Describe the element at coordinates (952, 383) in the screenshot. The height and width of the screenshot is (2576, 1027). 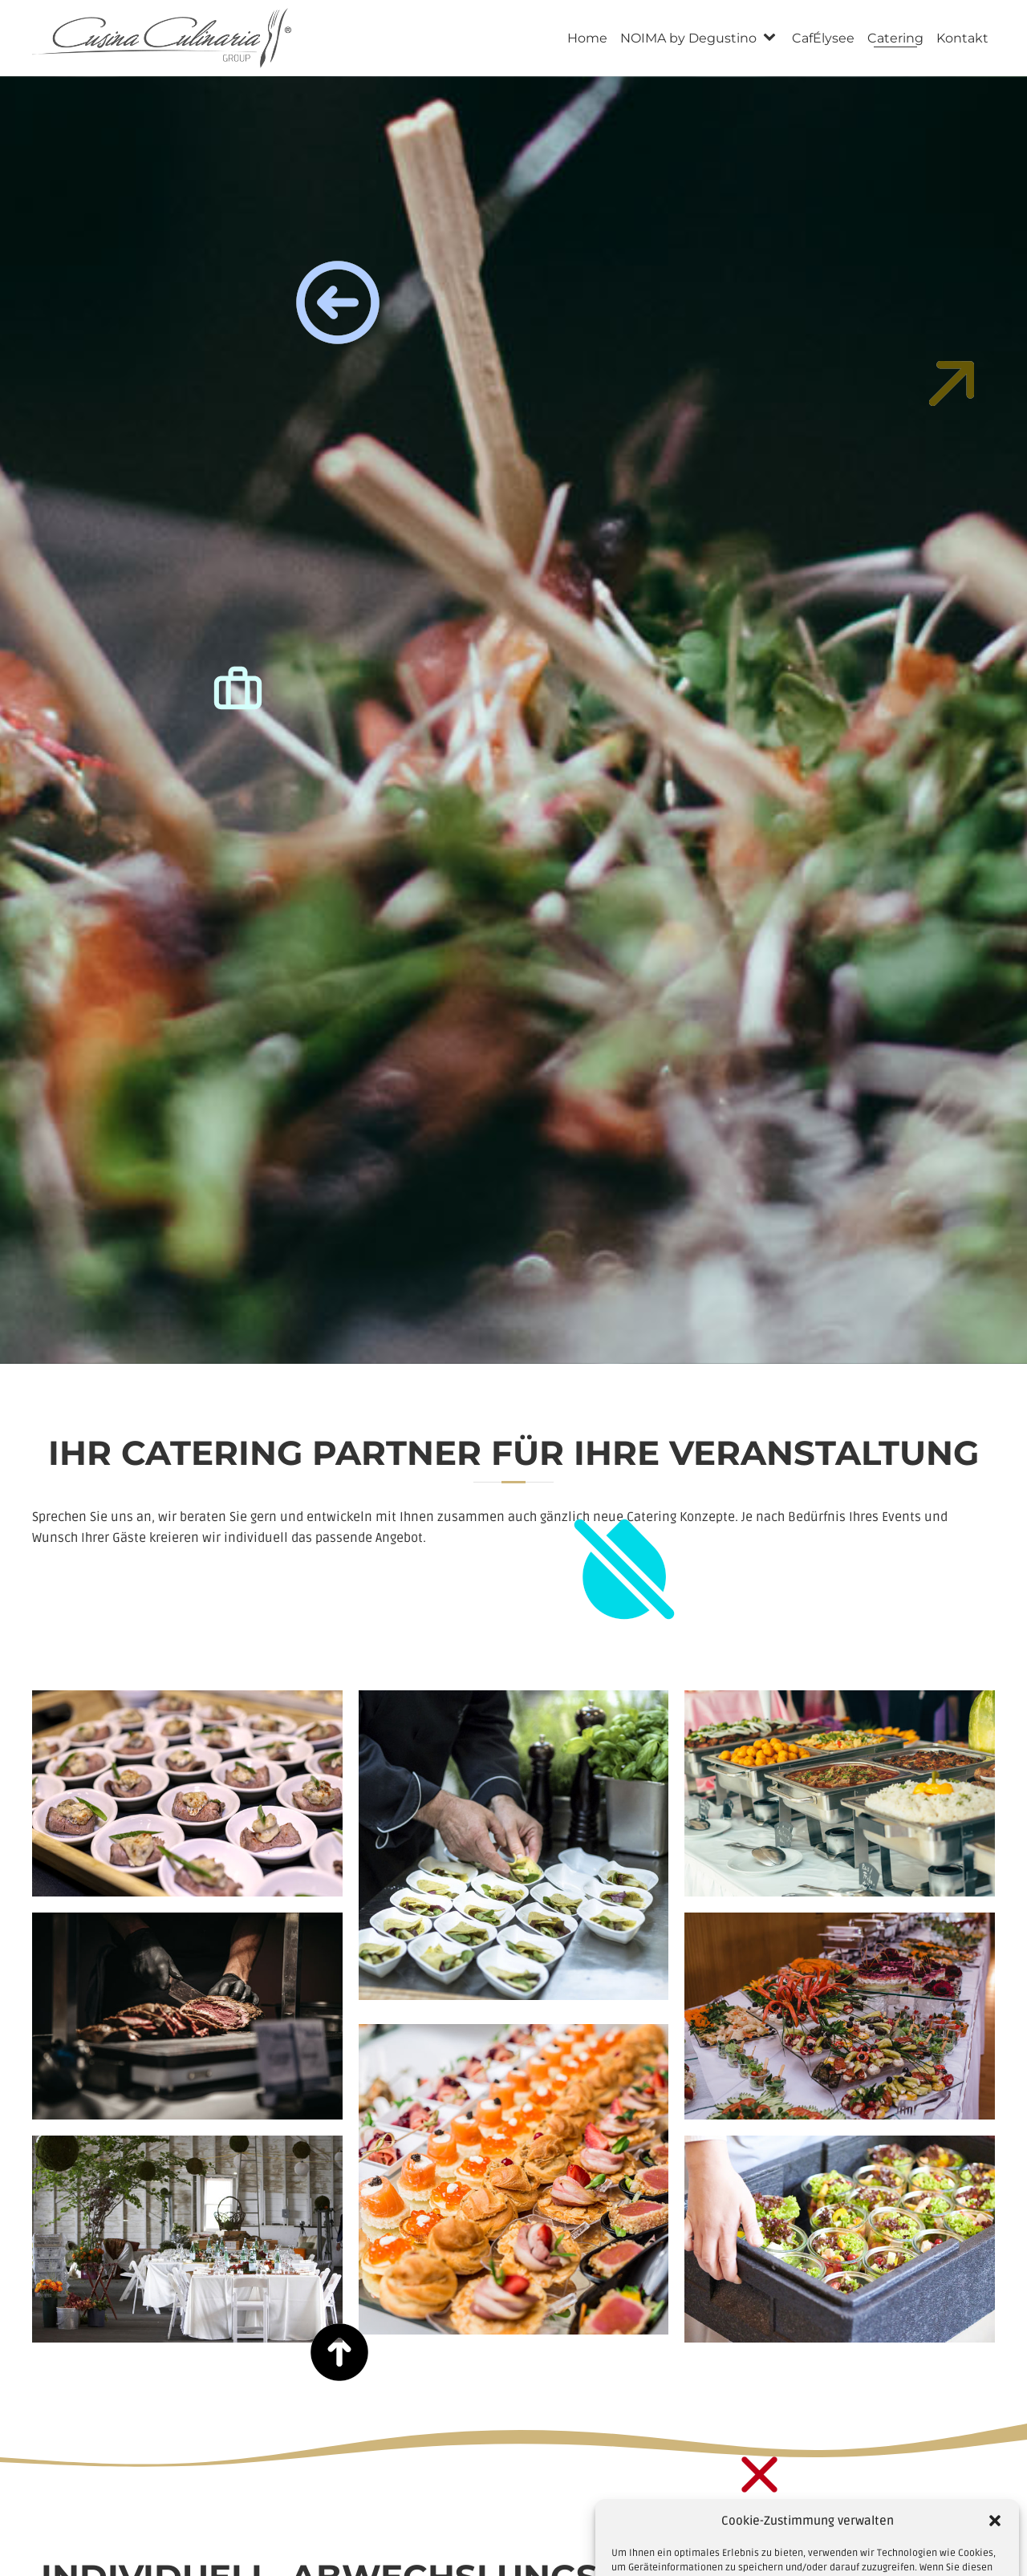
I see `open link in new tab or window` at that location.